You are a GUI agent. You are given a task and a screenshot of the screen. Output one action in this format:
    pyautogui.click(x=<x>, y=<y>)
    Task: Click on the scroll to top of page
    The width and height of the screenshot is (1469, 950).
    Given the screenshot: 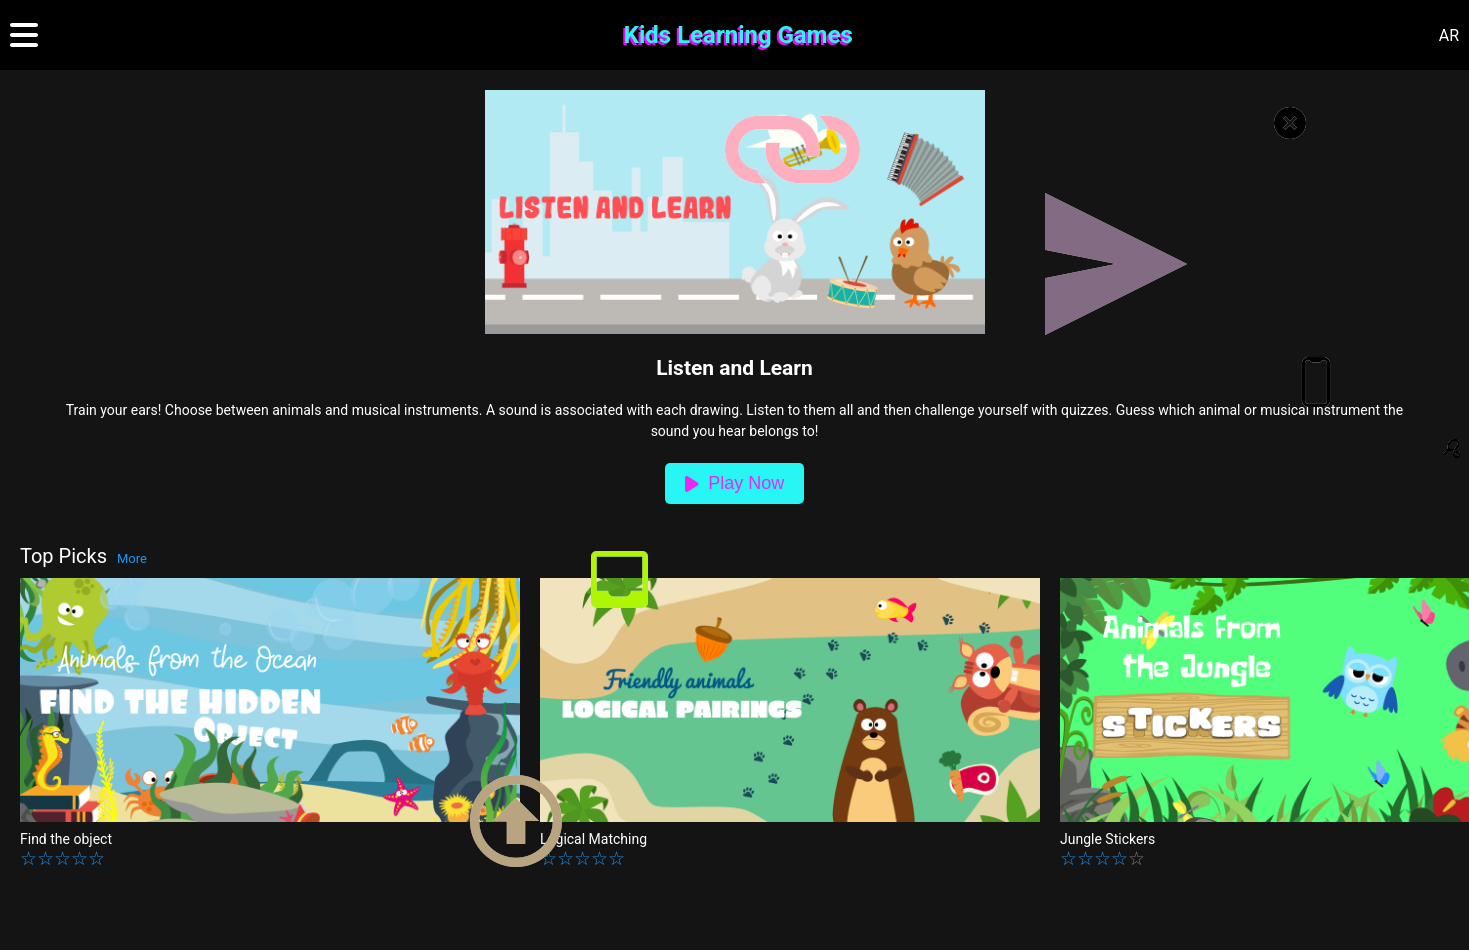 What is the action you would take?
    pyautogui.click(x=516, y=821)
    